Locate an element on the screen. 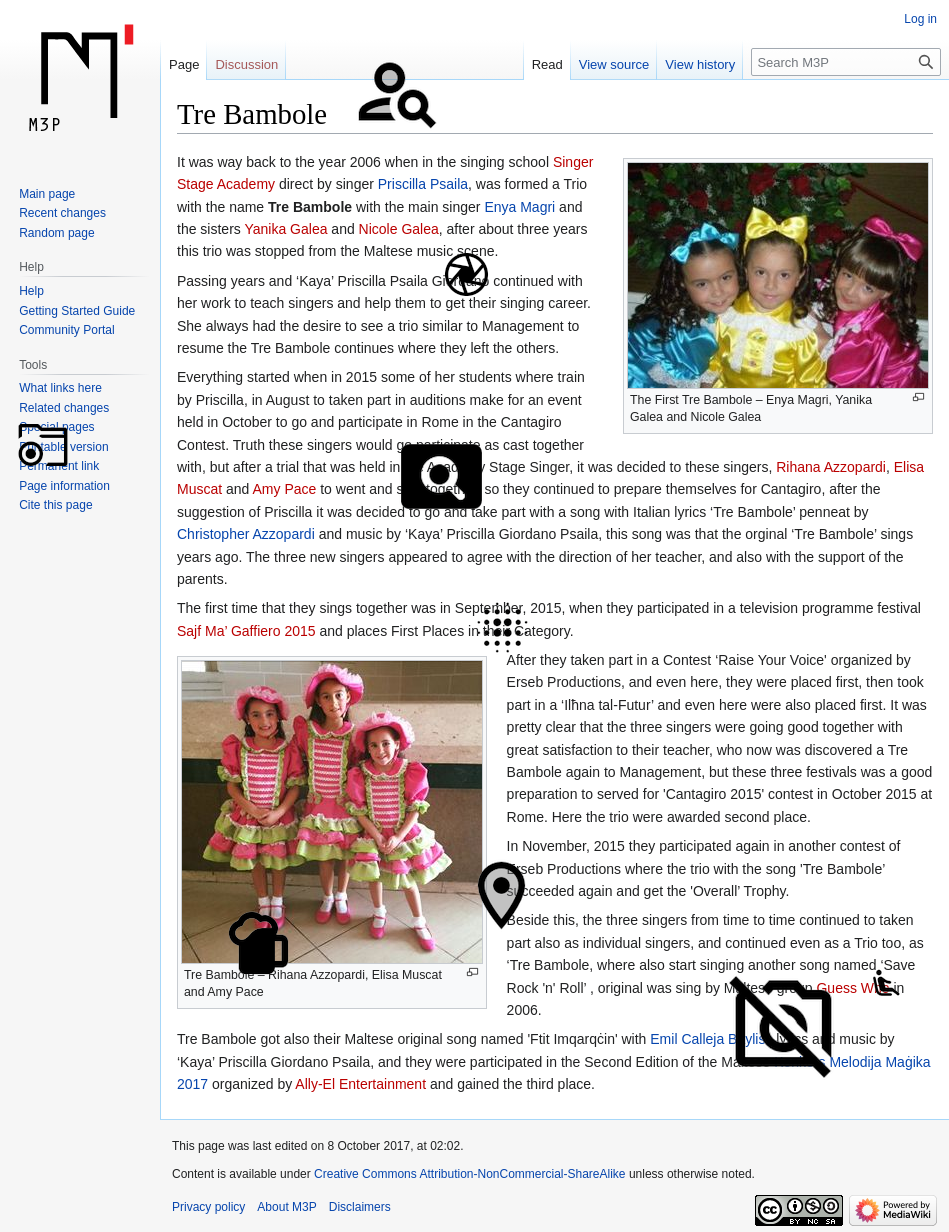 The width and height of the screenshot is (949, 1232). apply blur effect to image is located at coordinates (502, 627).